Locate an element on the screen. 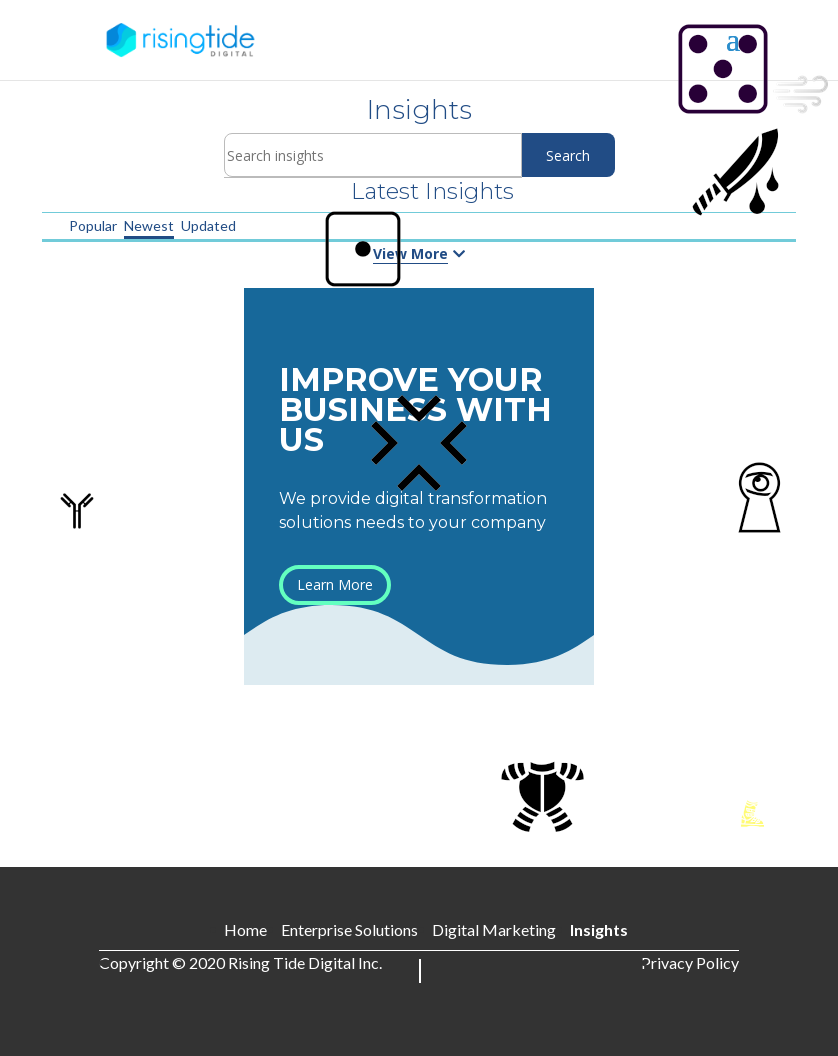 The width and height of the screenshot is (838, 1056). melee weapon item in game inventory is located at coordinates (735, 171).